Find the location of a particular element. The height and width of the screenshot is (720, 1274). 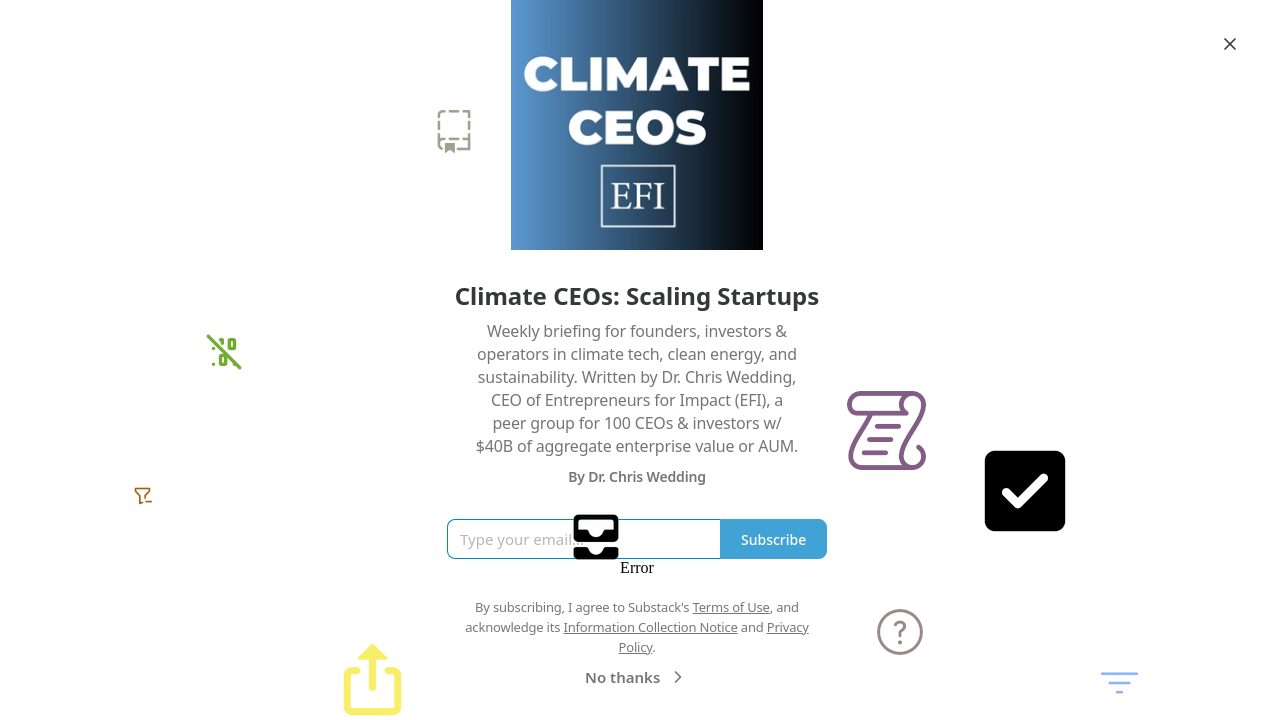

remove a filter from current view is located at coordinates (142, 495).